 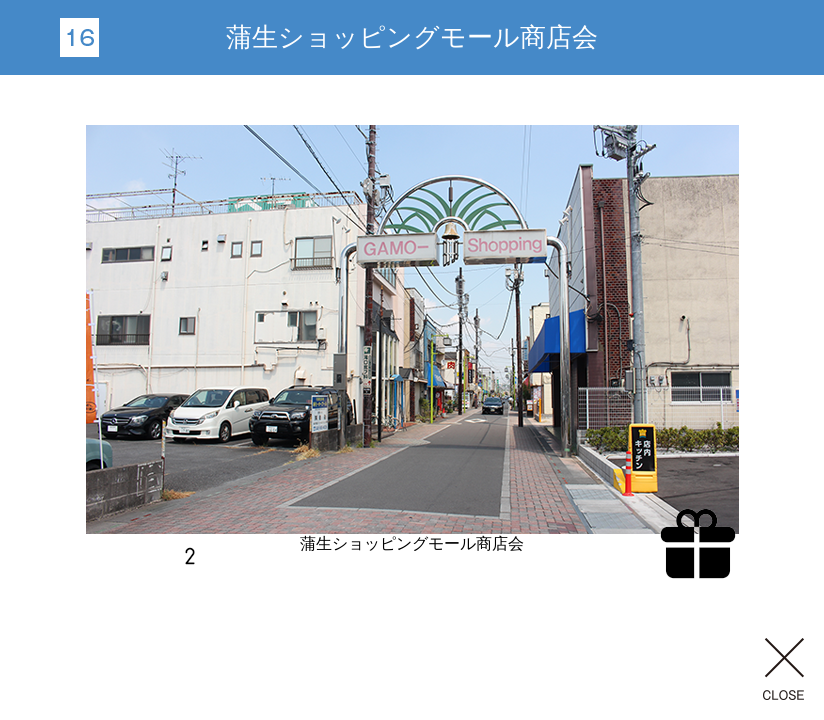 I want to click on indicates step 2 in a multi-step process, so click(x=190, y=556).